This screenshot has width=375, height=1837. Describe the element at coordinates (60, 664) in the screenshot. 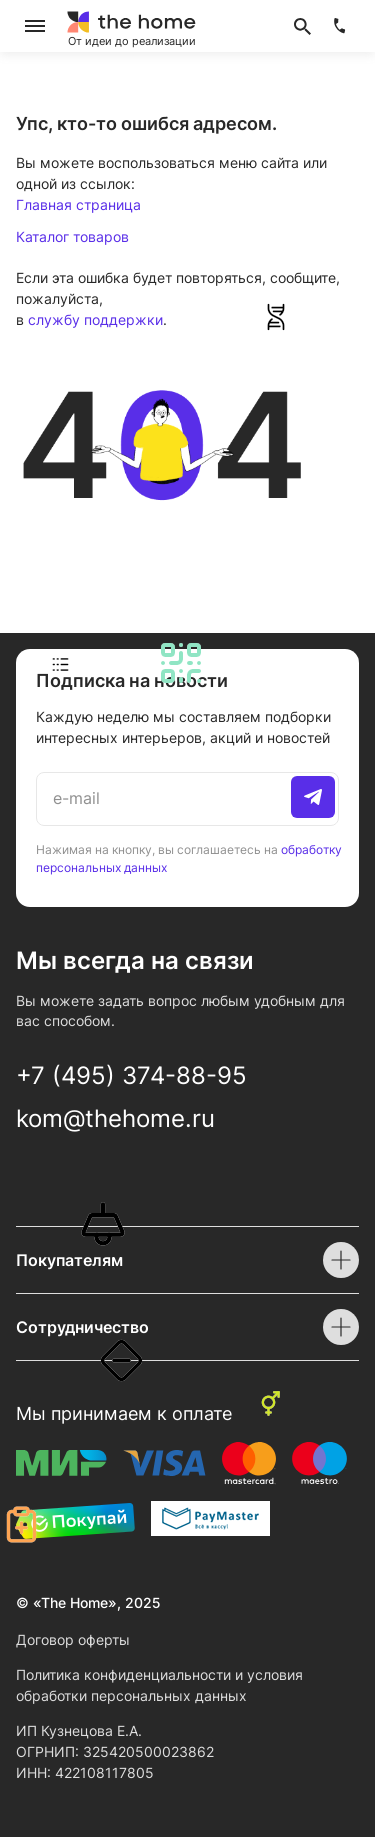

I see `view activity logs or history` at that location.